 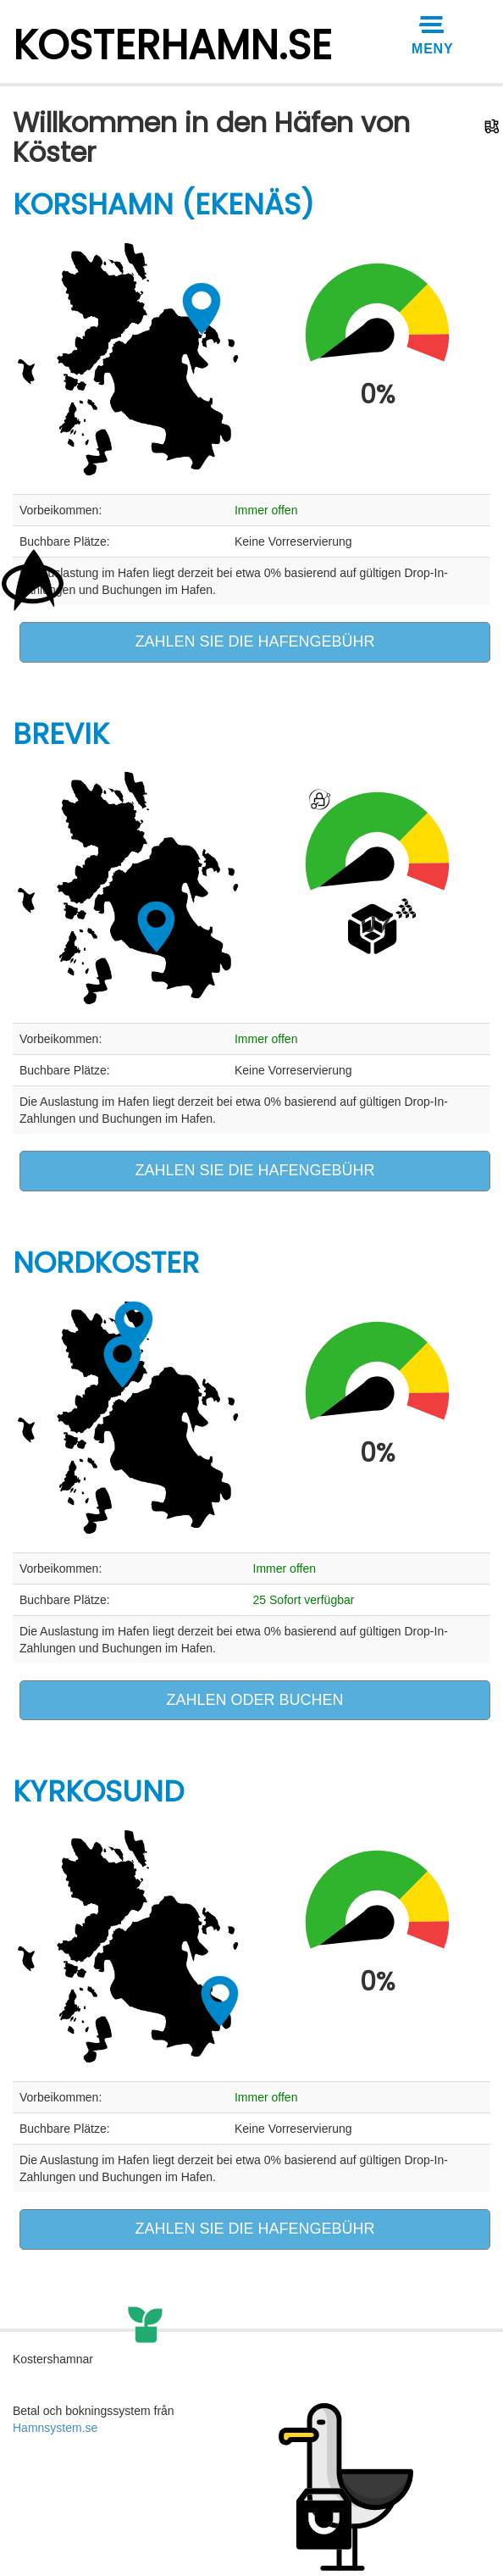 What do you see at coordinates (32, 580) in the screenshot?
I see `Star Trek franchise logo` at bounding box center [32, 580].